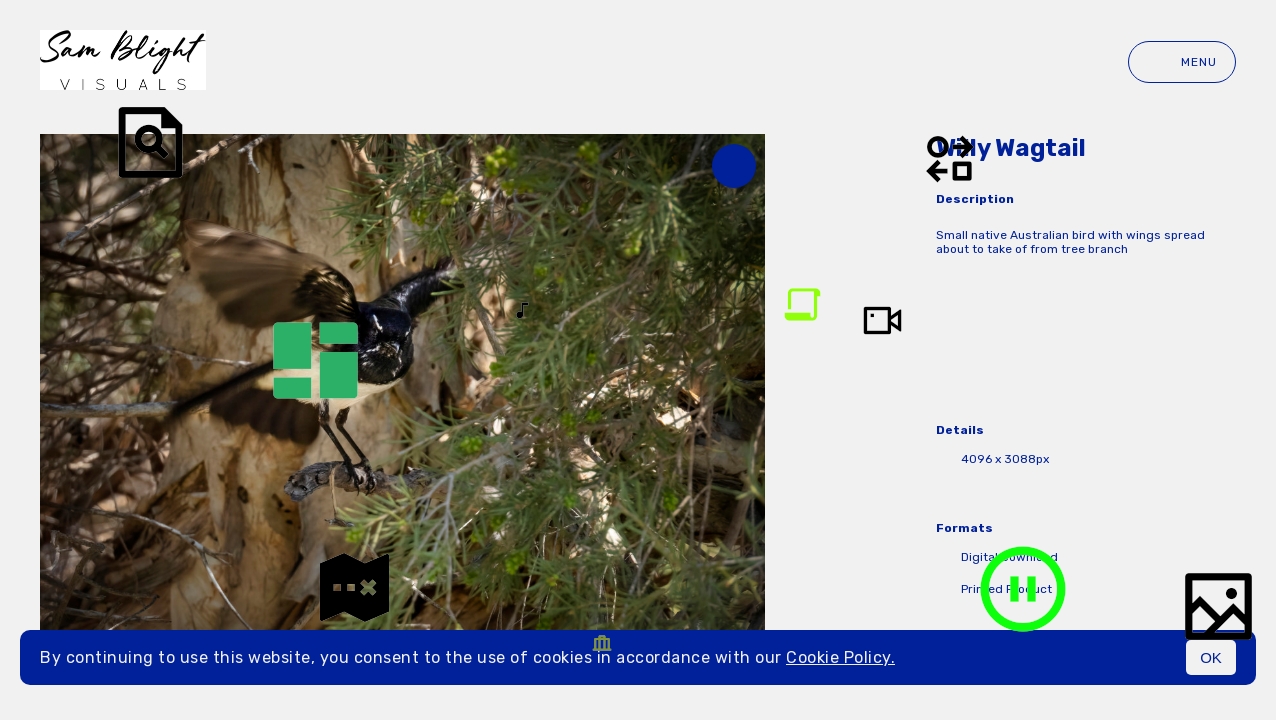 The image size is (1276, 720). I want to click on pause media playback, so click(1023, 589).